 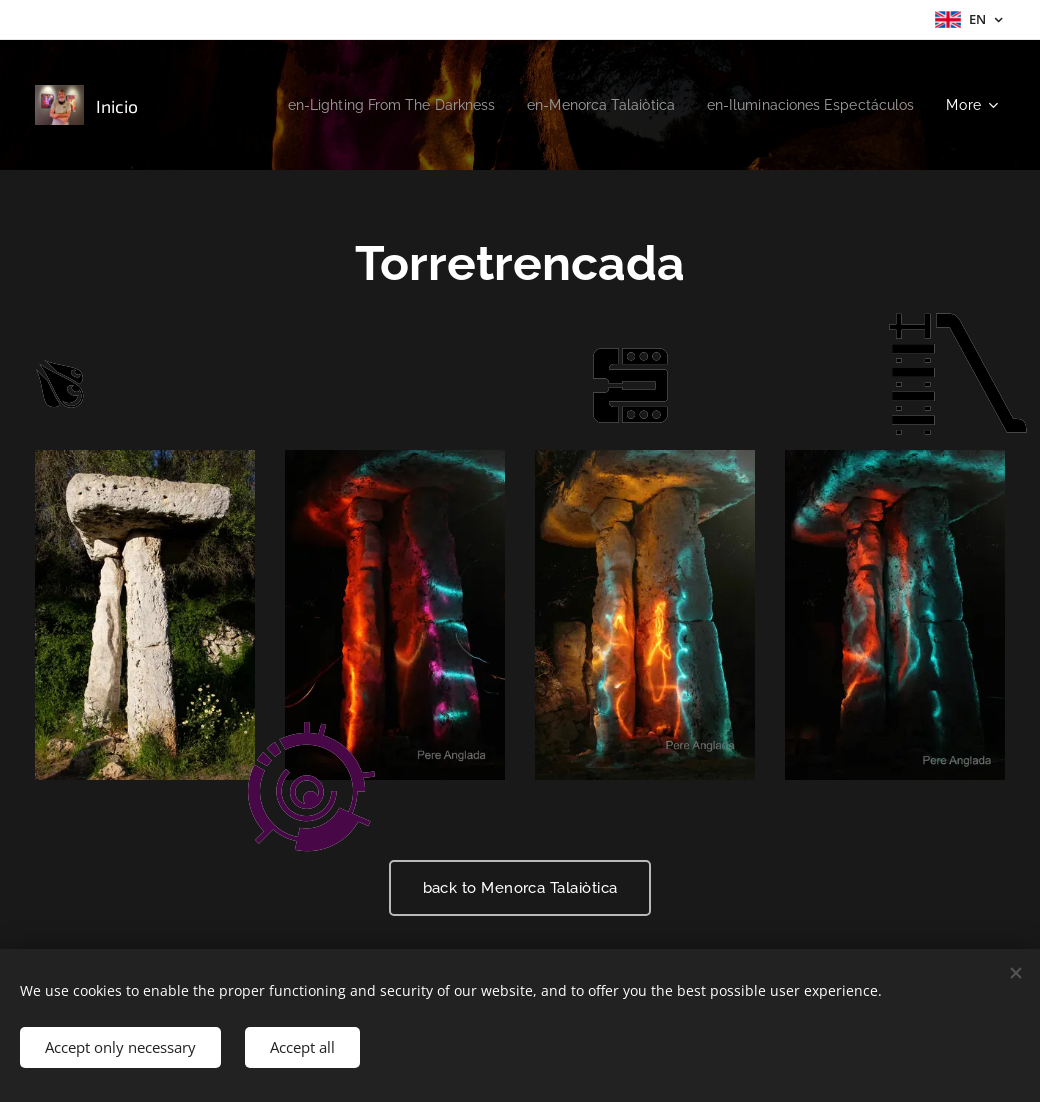 I want to click on connect or link two components together, so click(x=630, y=385).